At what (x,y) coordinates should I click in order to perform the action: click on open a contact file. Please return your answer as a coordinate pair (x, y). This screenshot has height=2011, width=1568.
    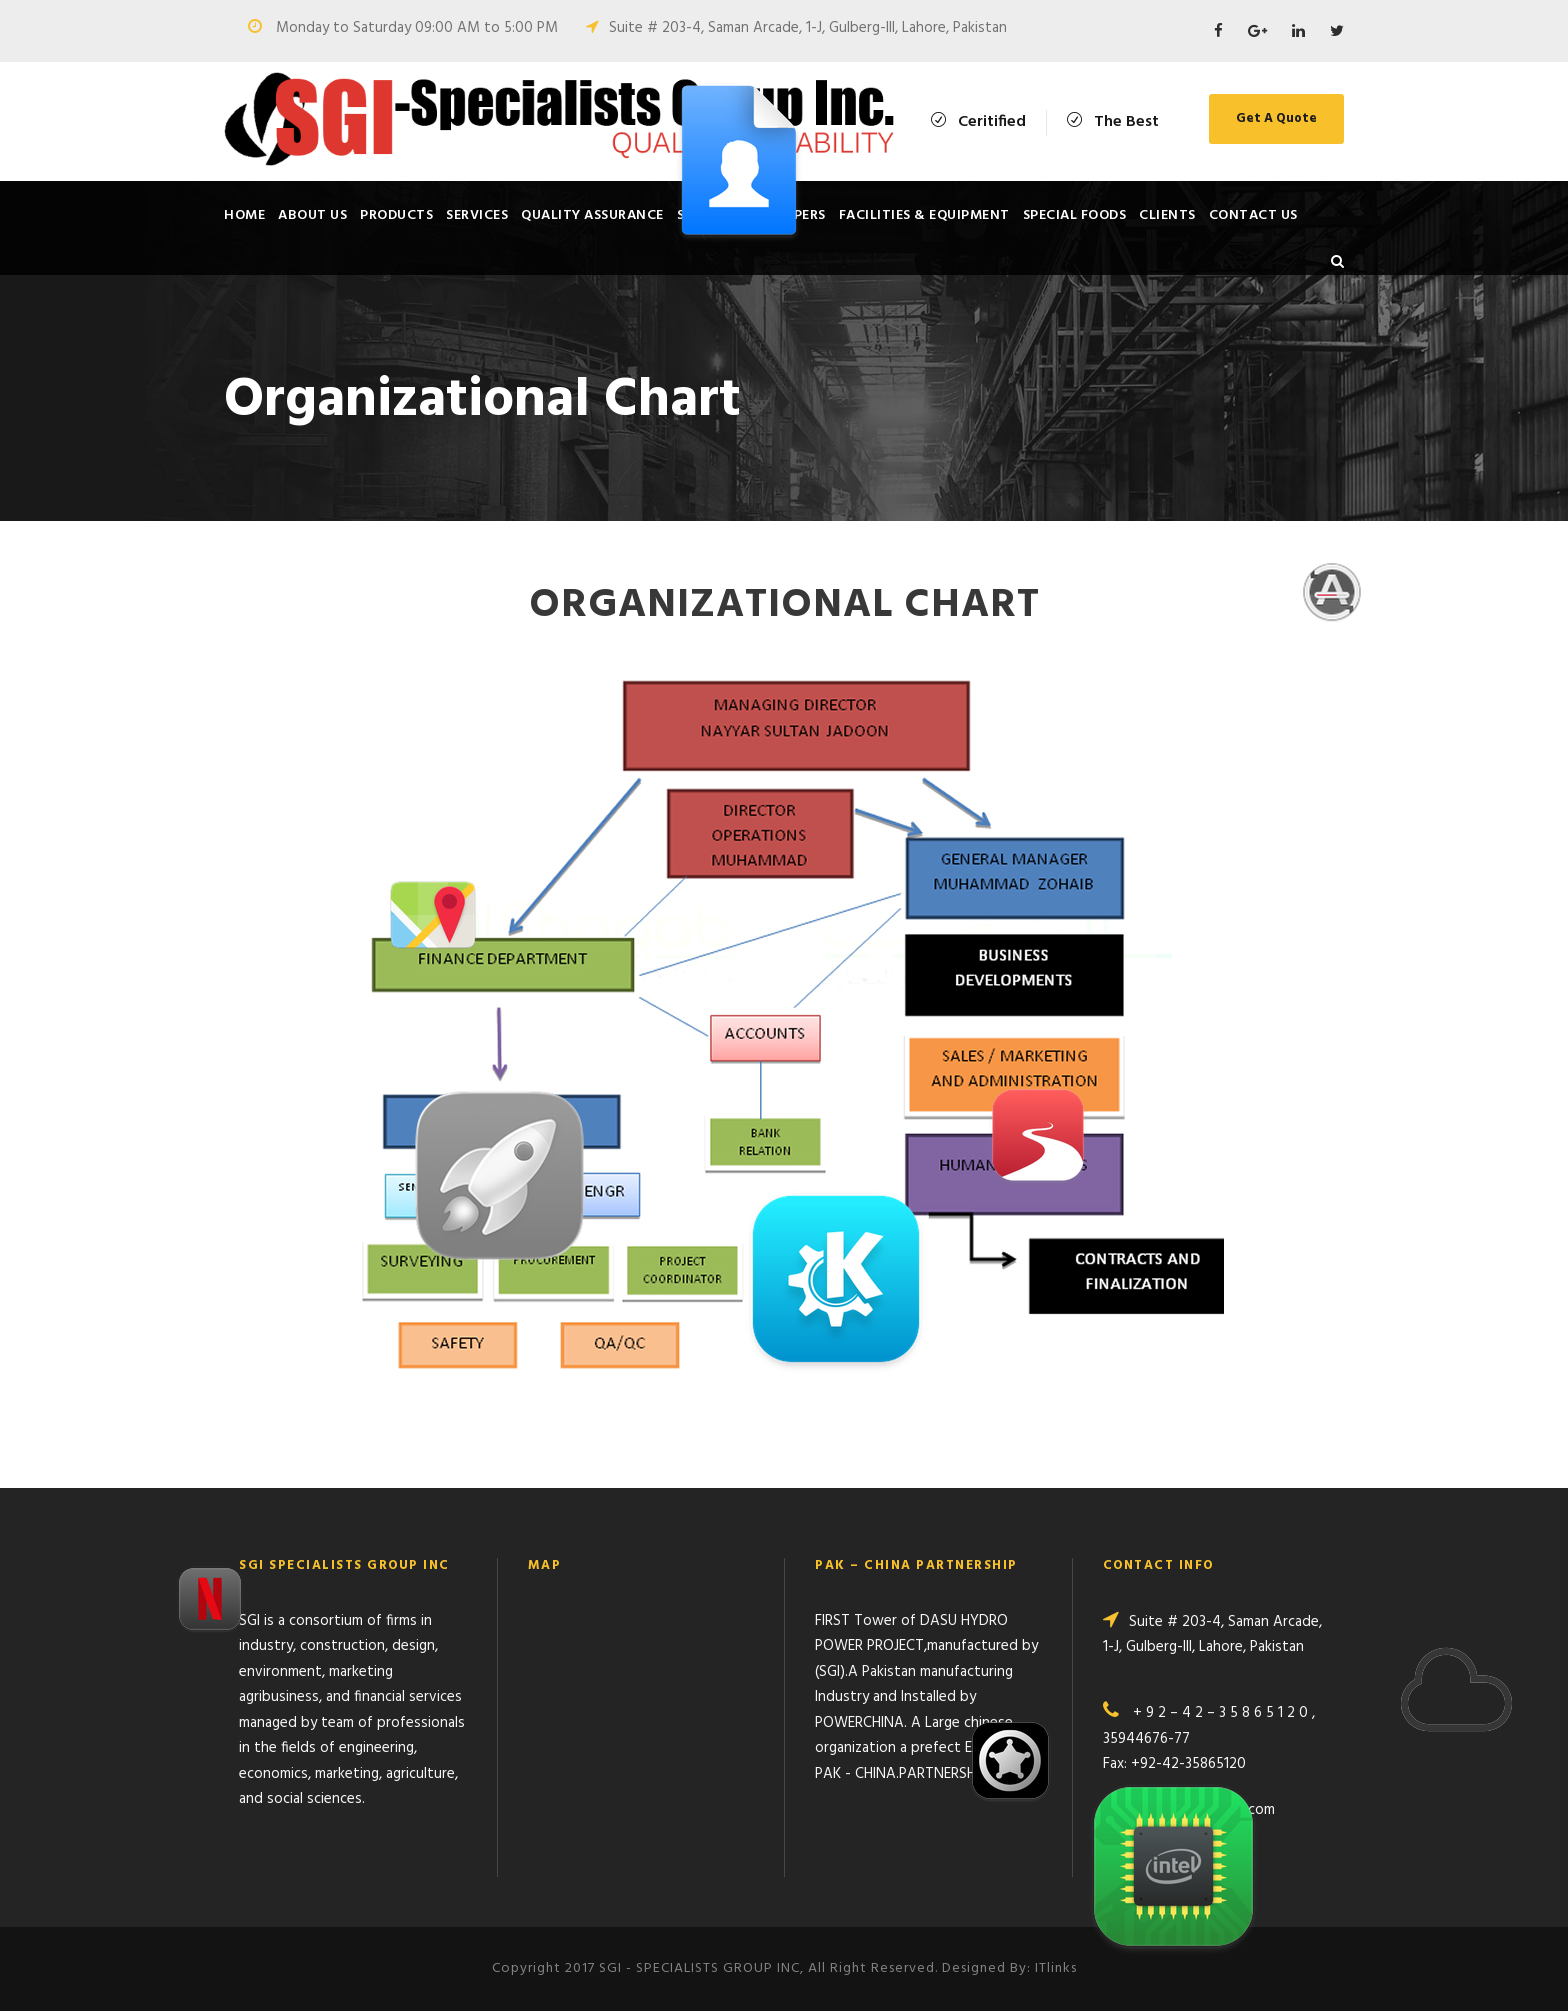
    Looking at the image, I should click on (739, 163).